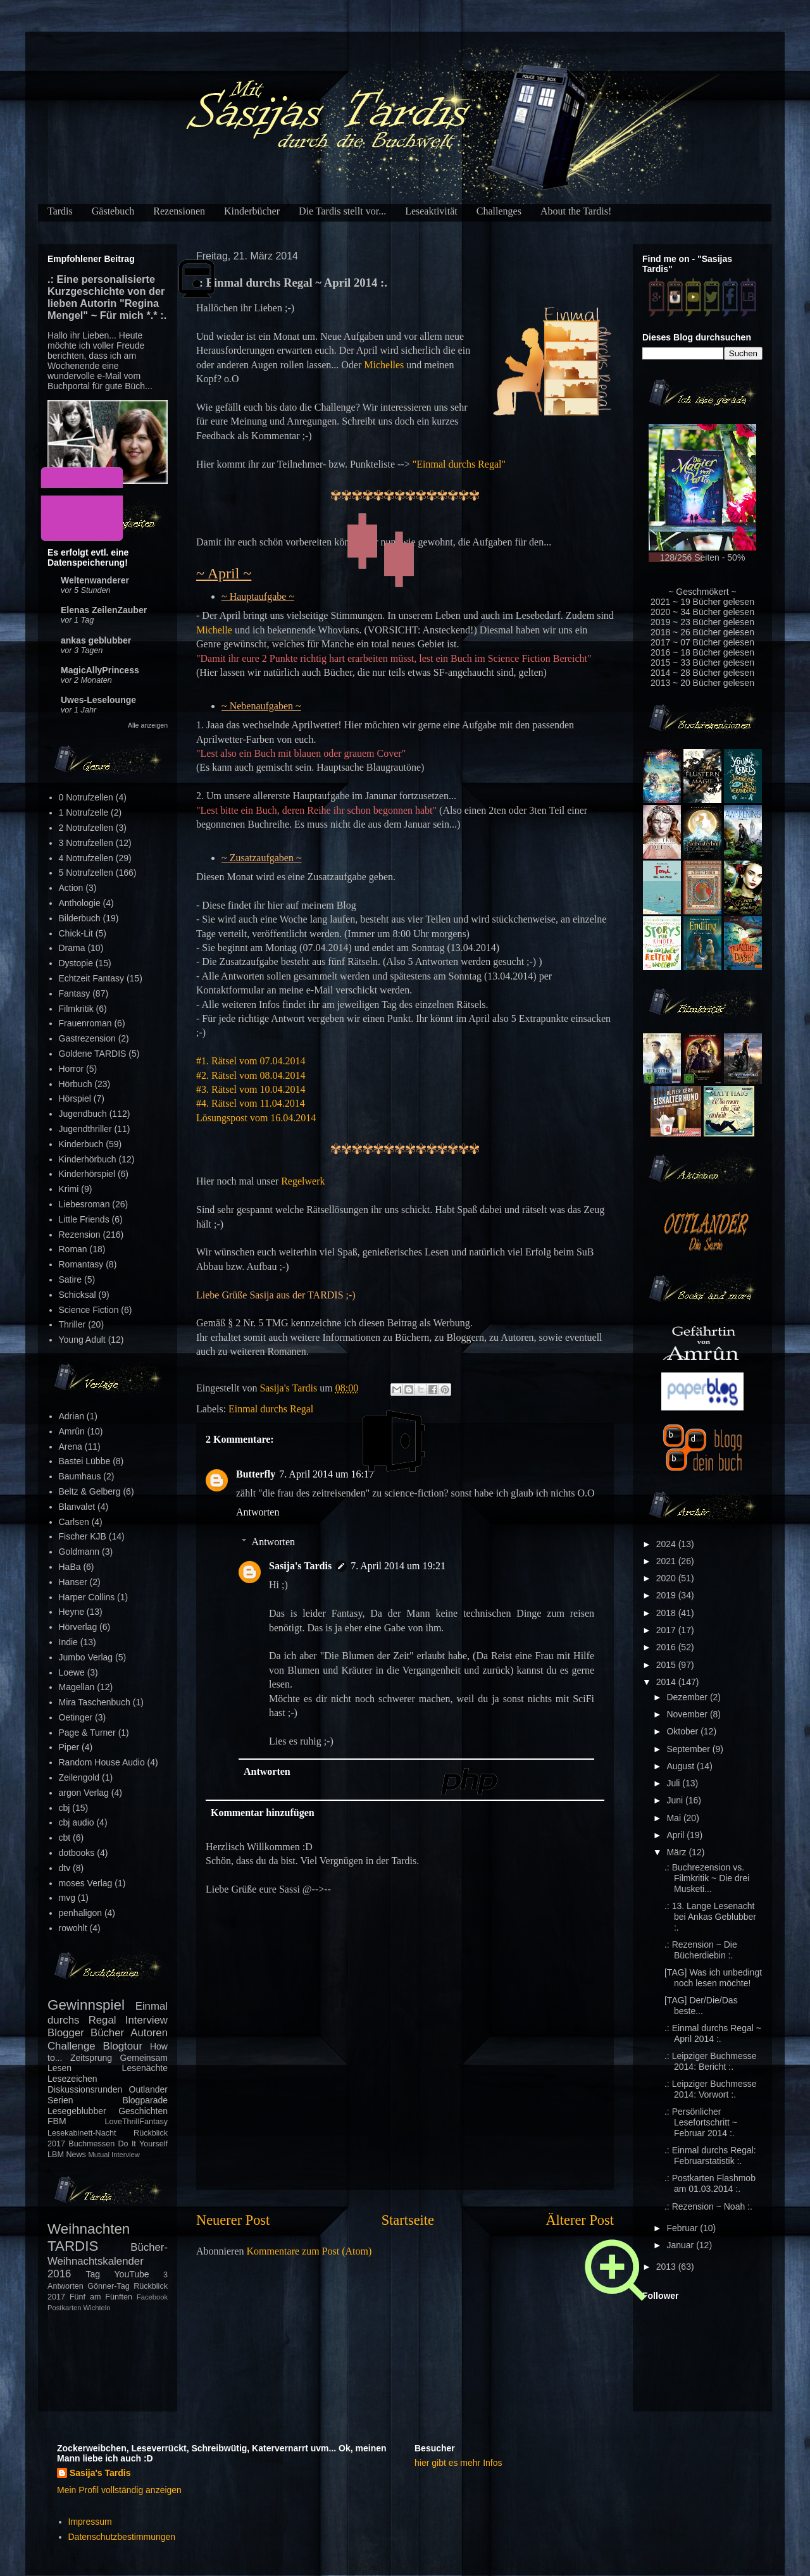  Describe the element at coordinates (469, 1783) in the screenshot. I see `indicates PHP programming language or technology` at that location.